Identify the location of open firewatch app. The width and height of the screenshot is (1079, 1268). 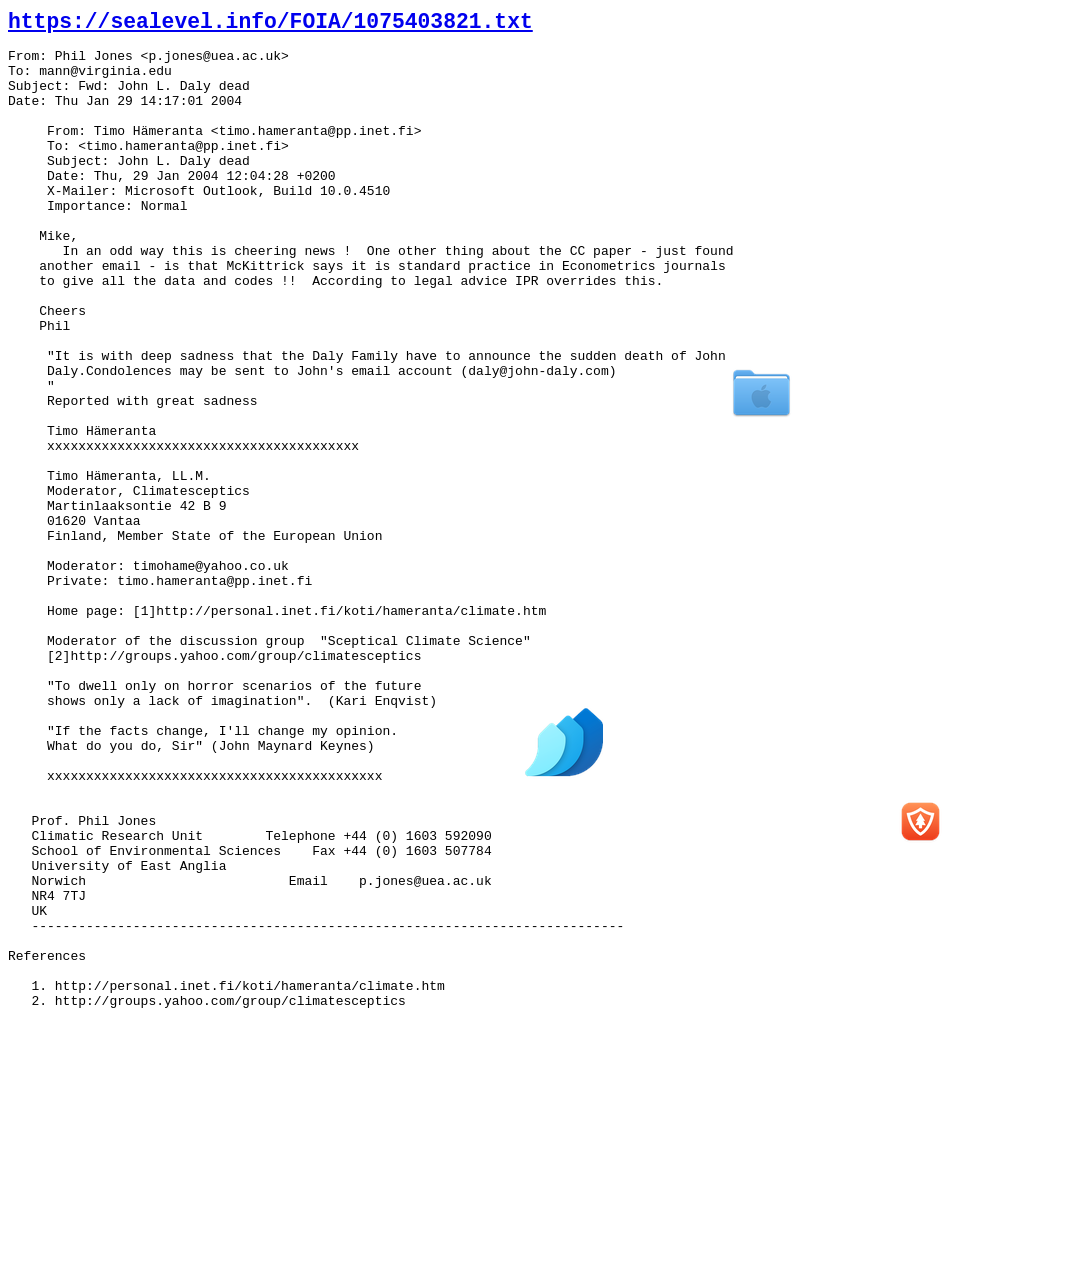
(920, 821).